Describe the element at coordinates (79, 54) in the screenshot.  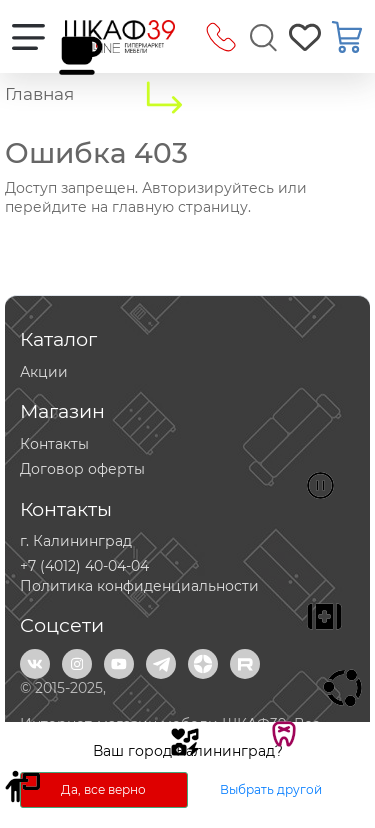
I see `take a coffee break or pause work` at that location.